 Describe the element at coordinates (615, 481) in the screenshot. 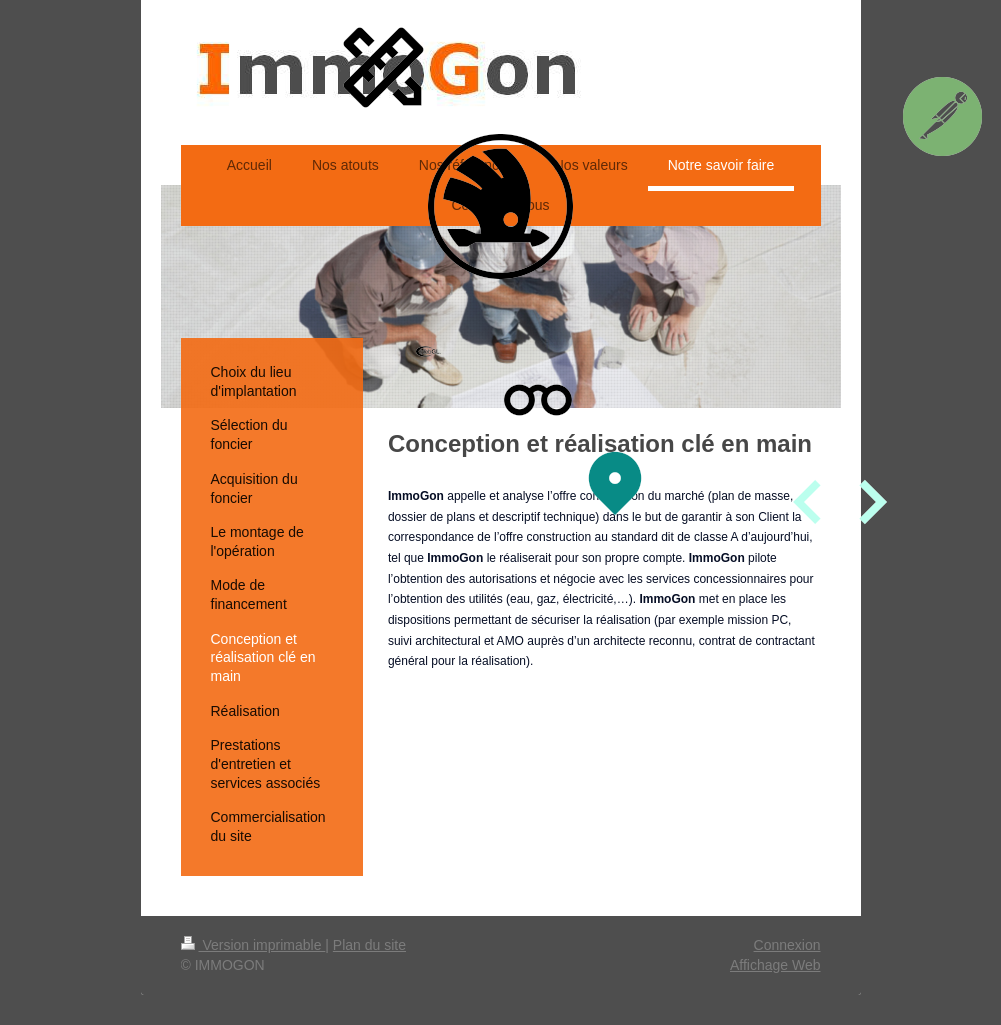

I see `view location on map` at that location.